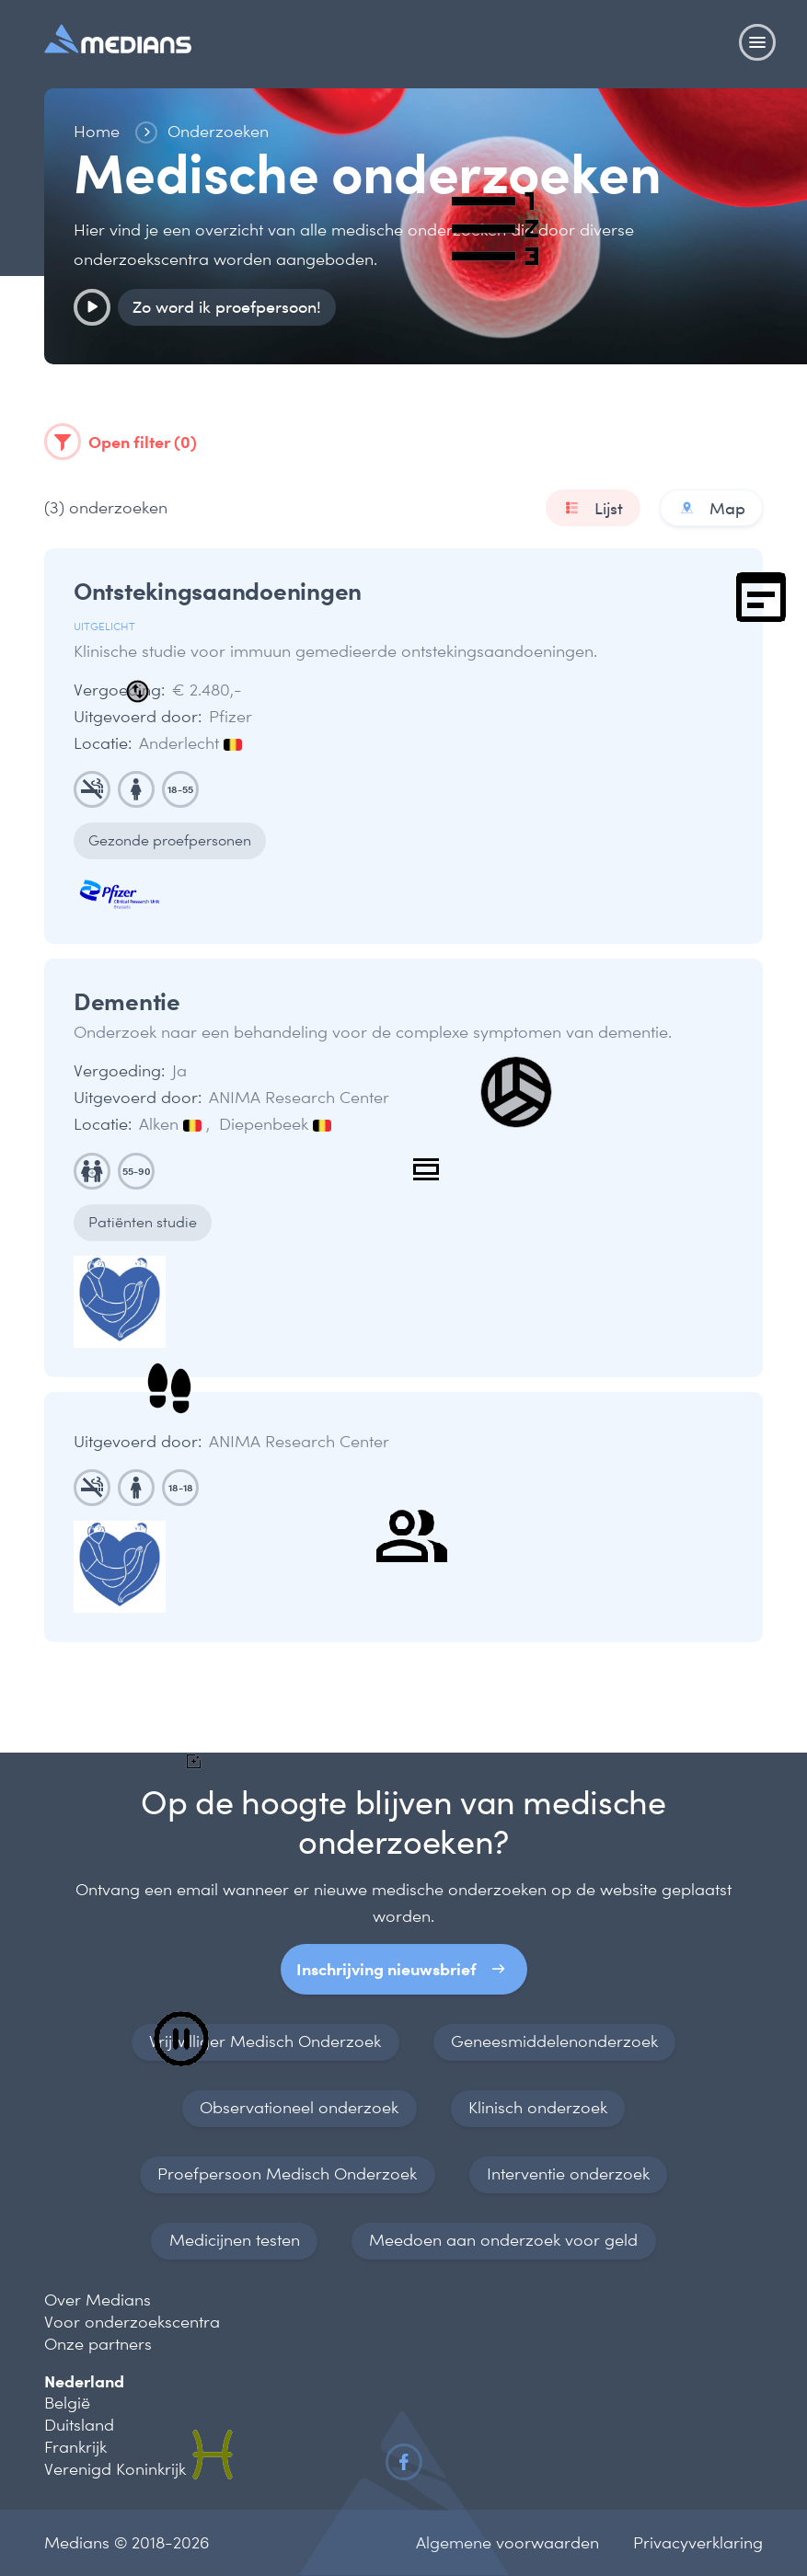 Image resolution: width=807 pixels, height=2576 pixels. Describe the element at coordinates (137, 691) in the screenshot. I see `swap or reorder items vertically` at that location.